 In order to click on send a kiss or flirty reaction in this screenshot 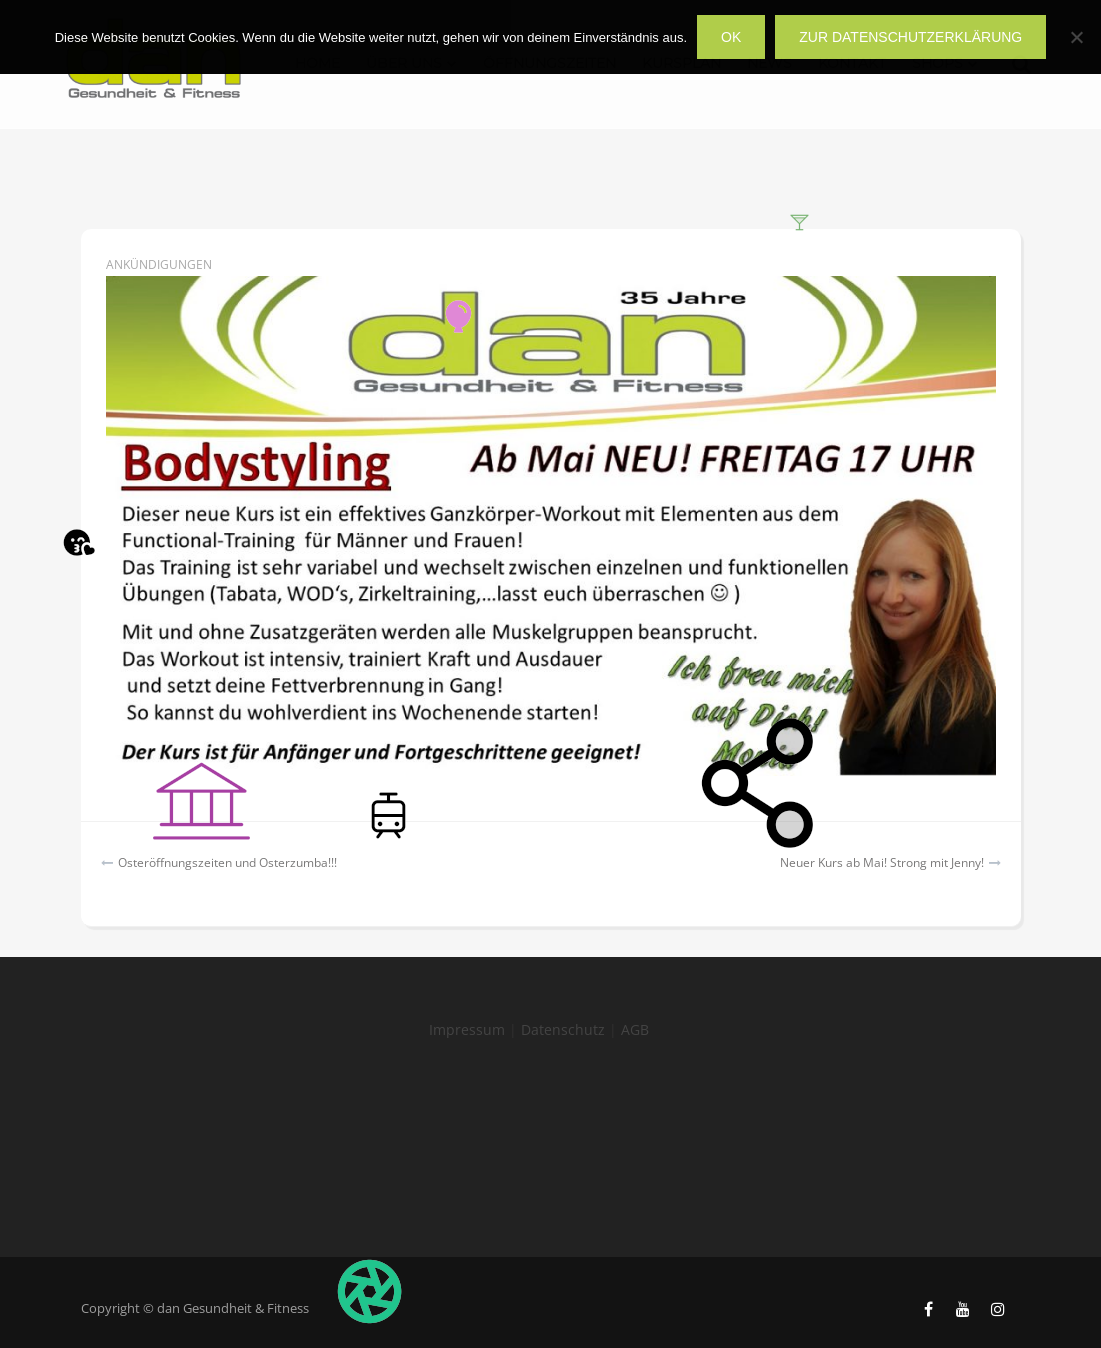, I will do `click(78, 542)`.